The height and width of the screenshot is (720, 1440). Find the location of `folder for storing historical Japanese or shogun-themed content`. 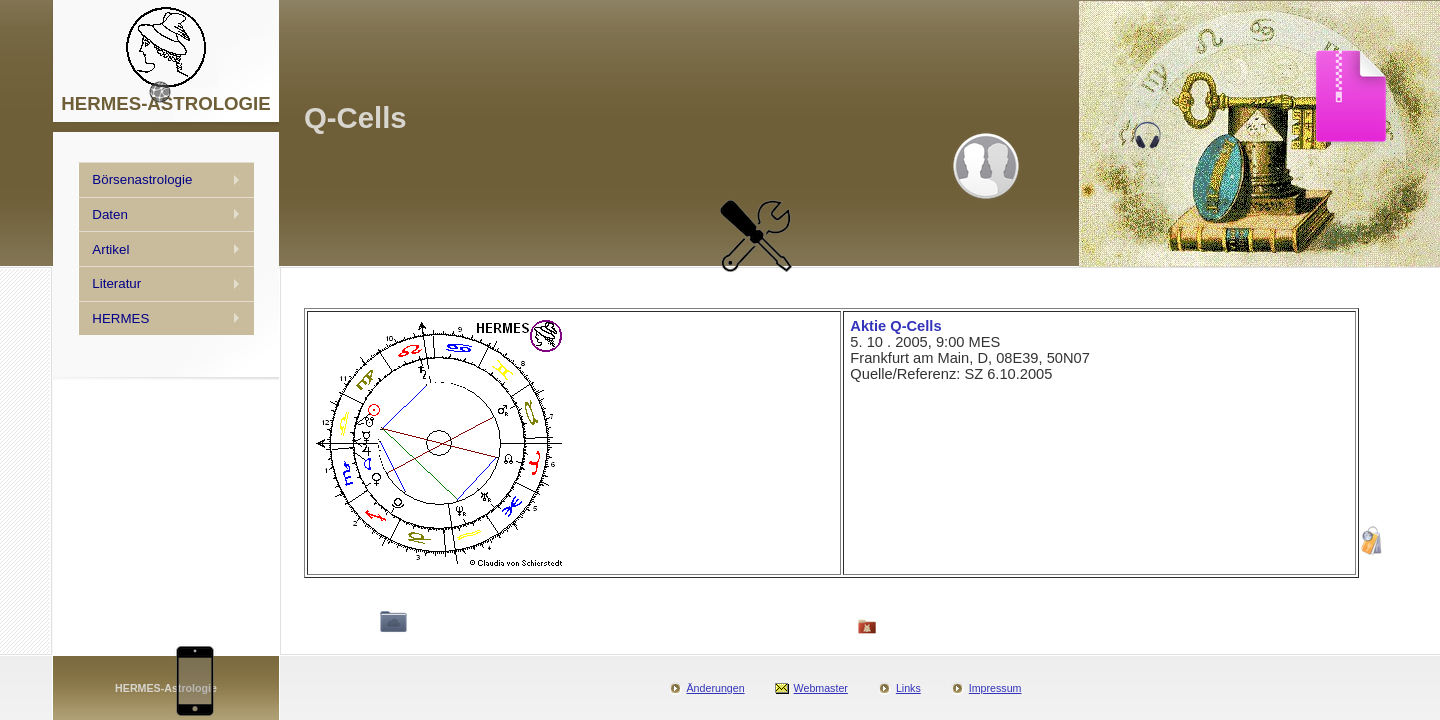

folder for storing historical Japanese or shogun-themed content is located at coordinates (867, 627).